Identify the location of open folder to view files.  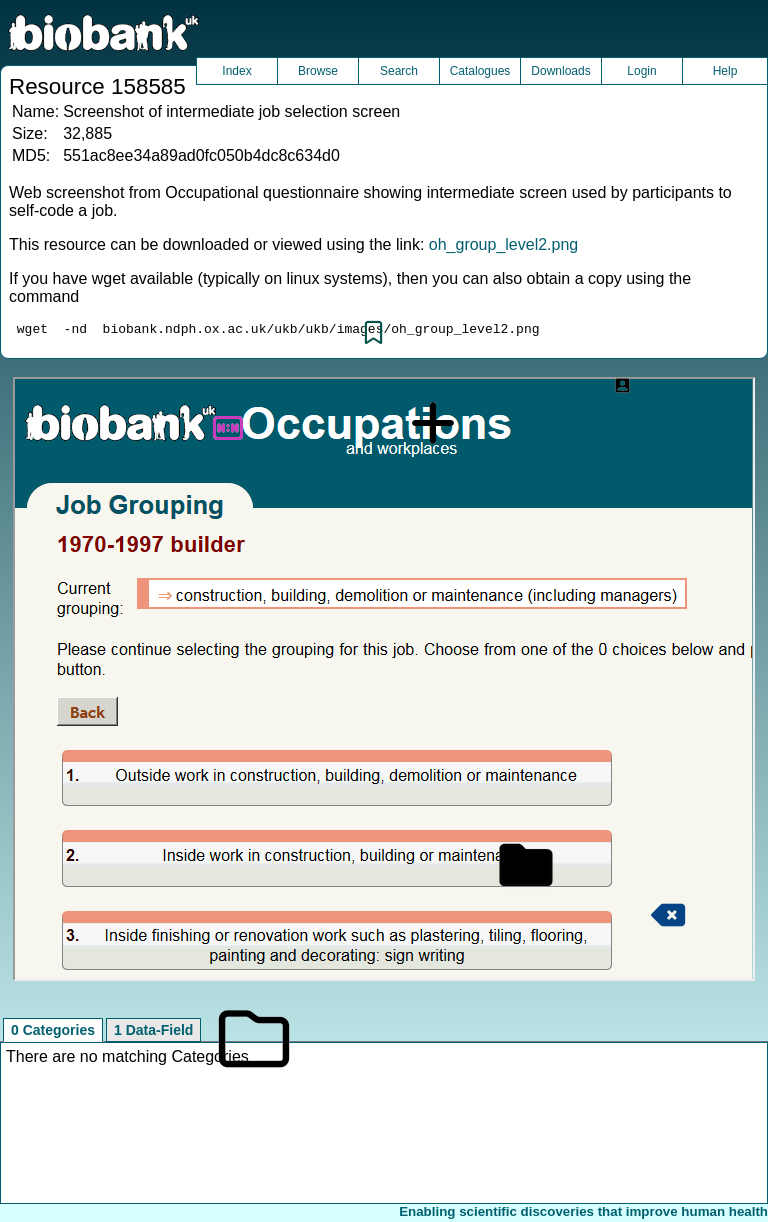
(254, 1041).